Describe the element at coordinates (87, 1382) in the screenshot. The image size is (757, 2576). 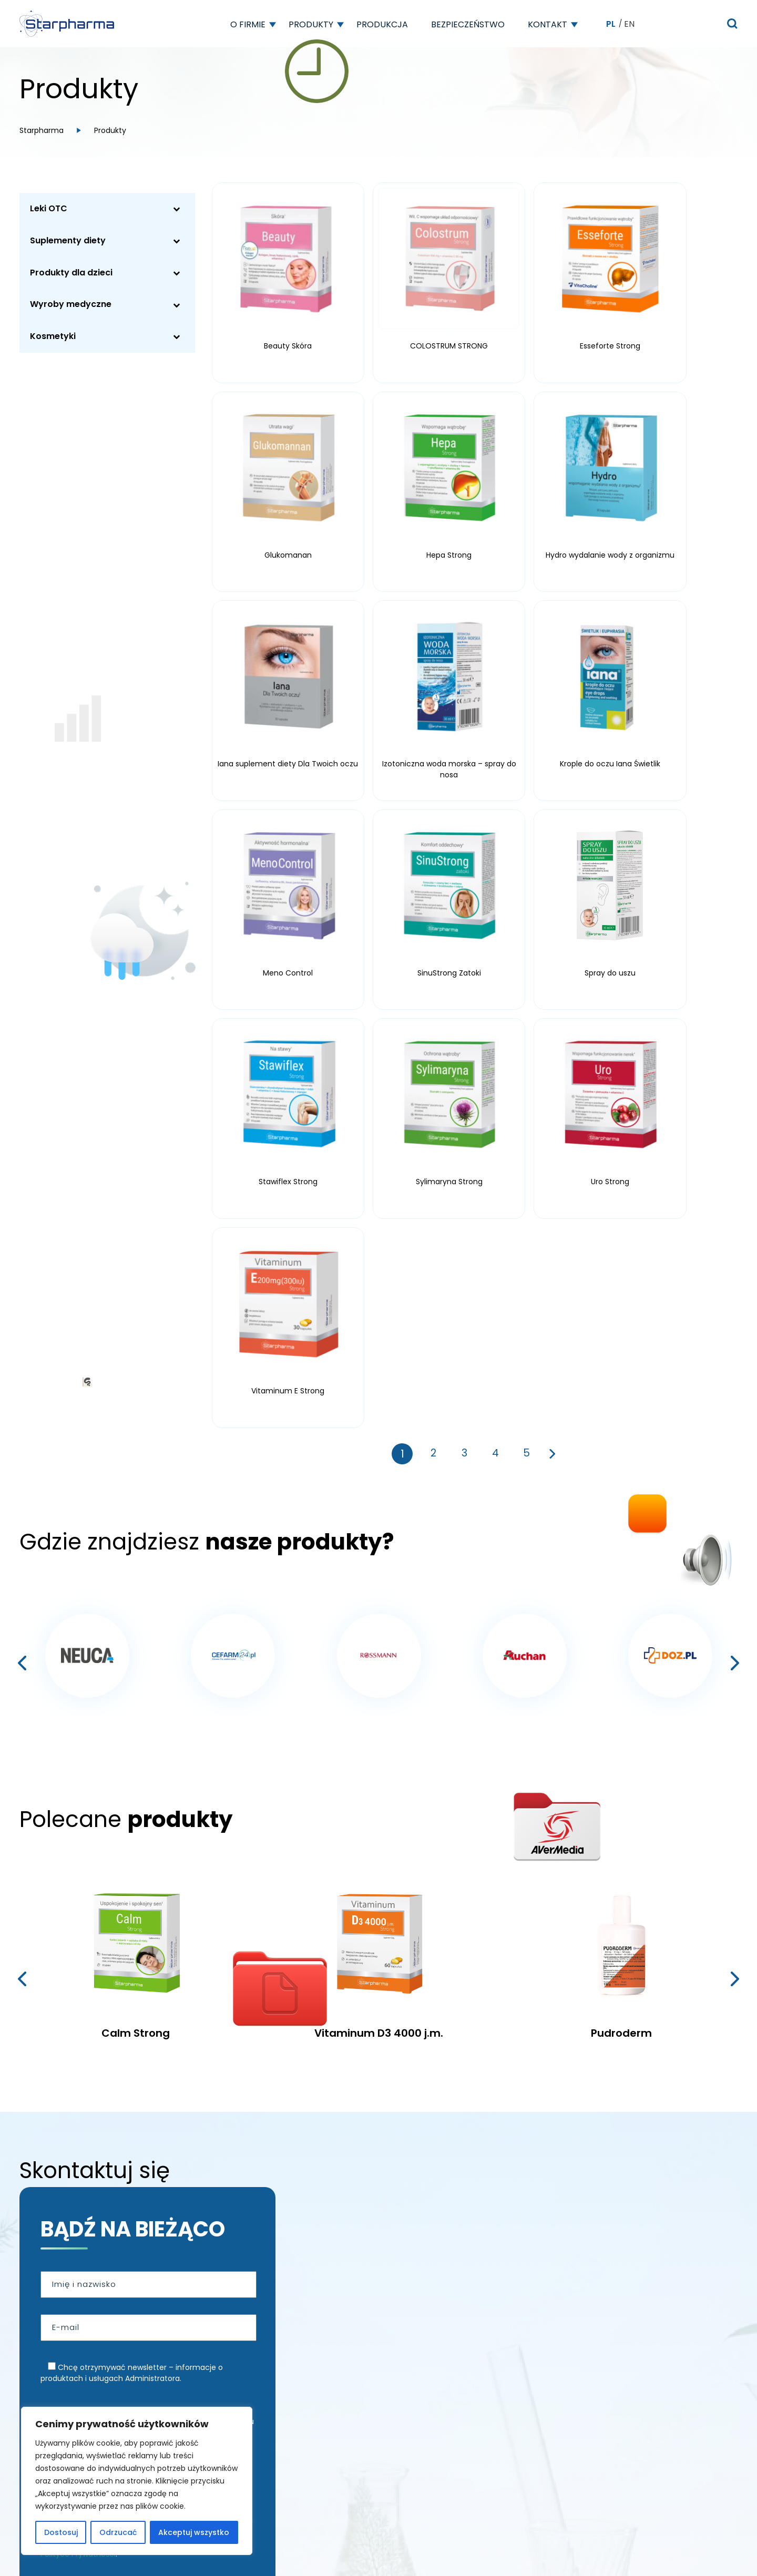
I see `open rnote handwriting and note-taking app` at that location.